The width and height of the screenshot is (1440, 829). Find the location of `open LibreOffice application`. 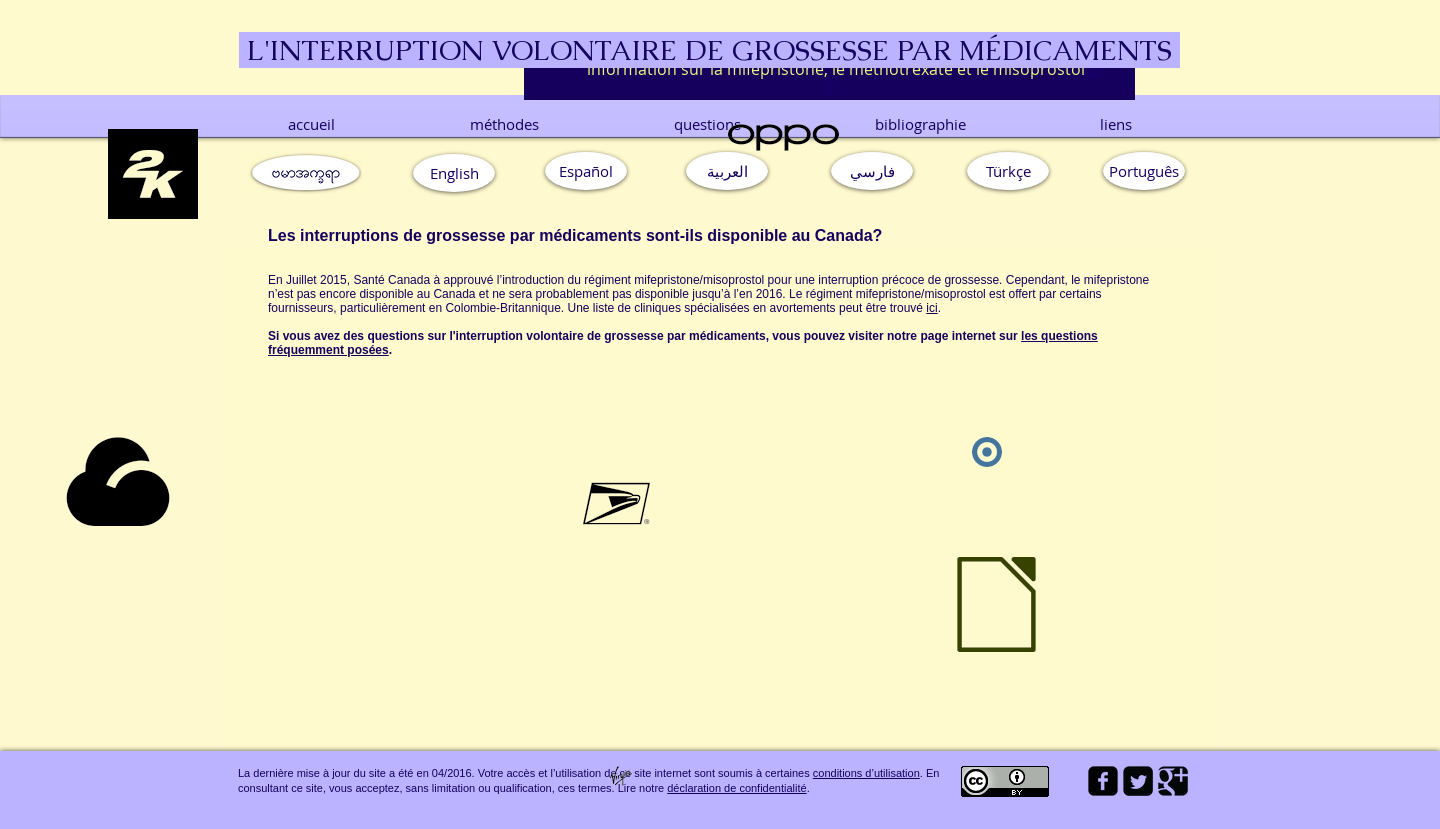

open LibreOffice application is located at coordinates (996, 604).